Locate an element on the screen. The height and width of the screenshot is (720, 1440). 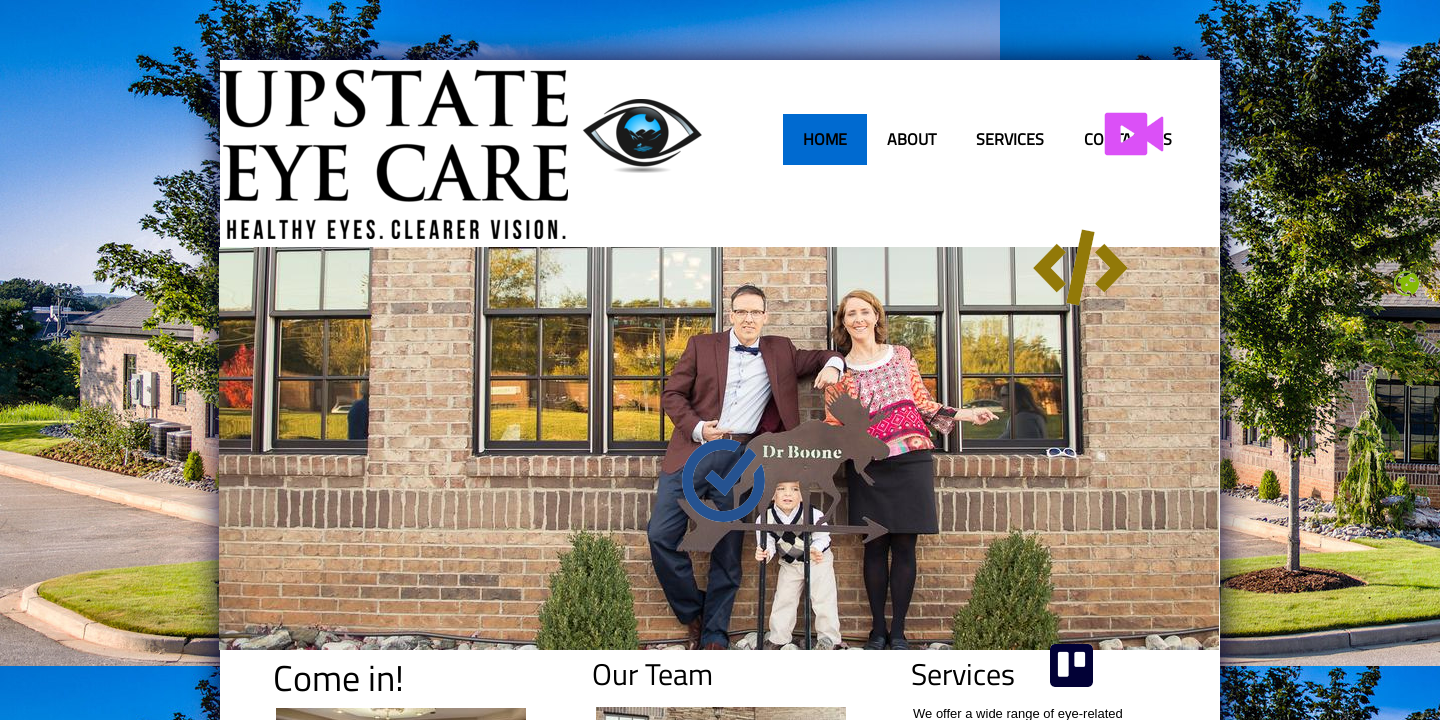
norton antivirus or security software is located at coordinates (723, 480).